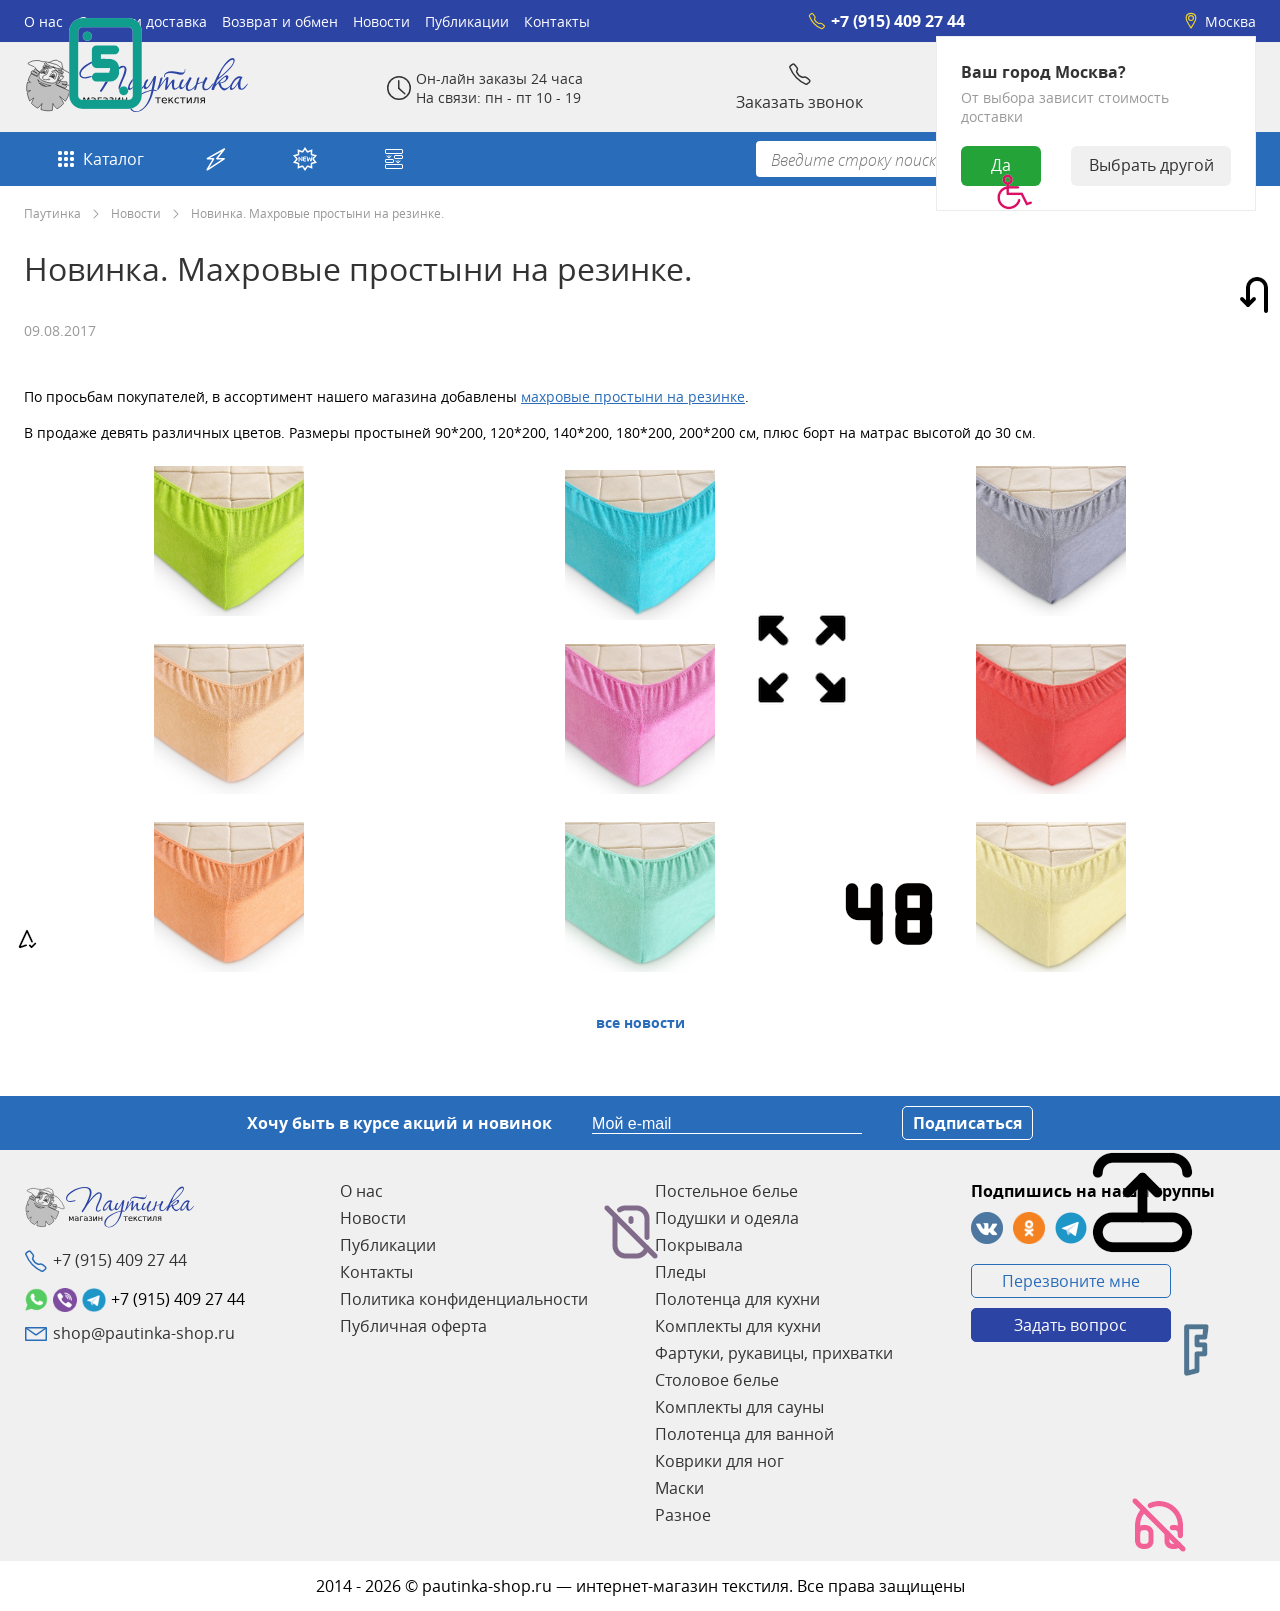 This screenshot has height=1611, width=1280. I want to click on indicates item number 48 in a list or sequence, so click(889, 914).